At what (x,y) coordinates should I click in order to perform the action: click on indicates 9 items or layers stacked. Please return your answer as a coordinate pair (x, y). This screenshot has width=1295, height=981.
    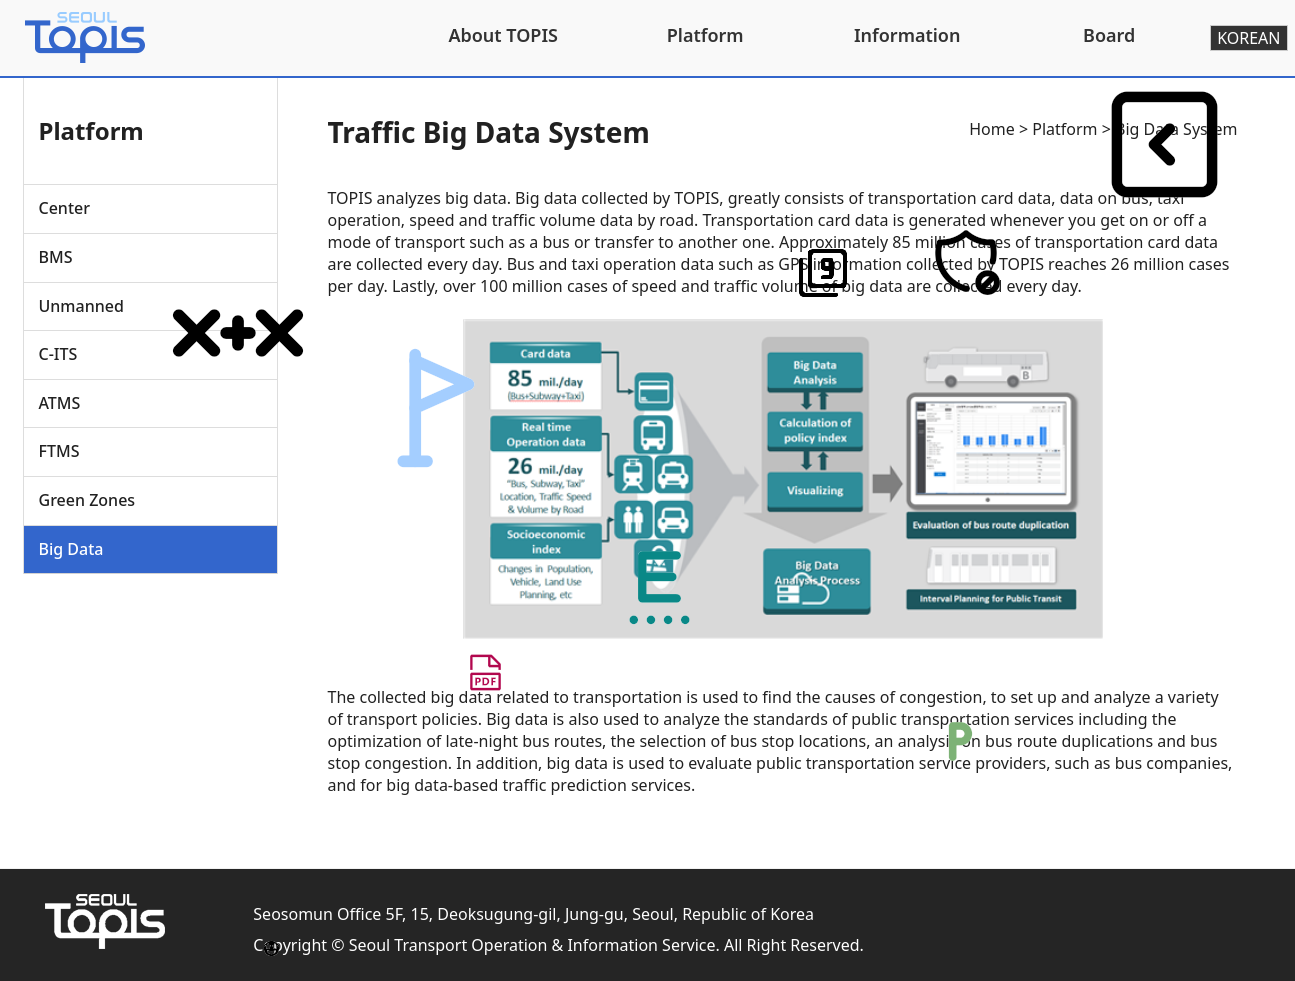
    Looking at the image, I should click on (823, 273).